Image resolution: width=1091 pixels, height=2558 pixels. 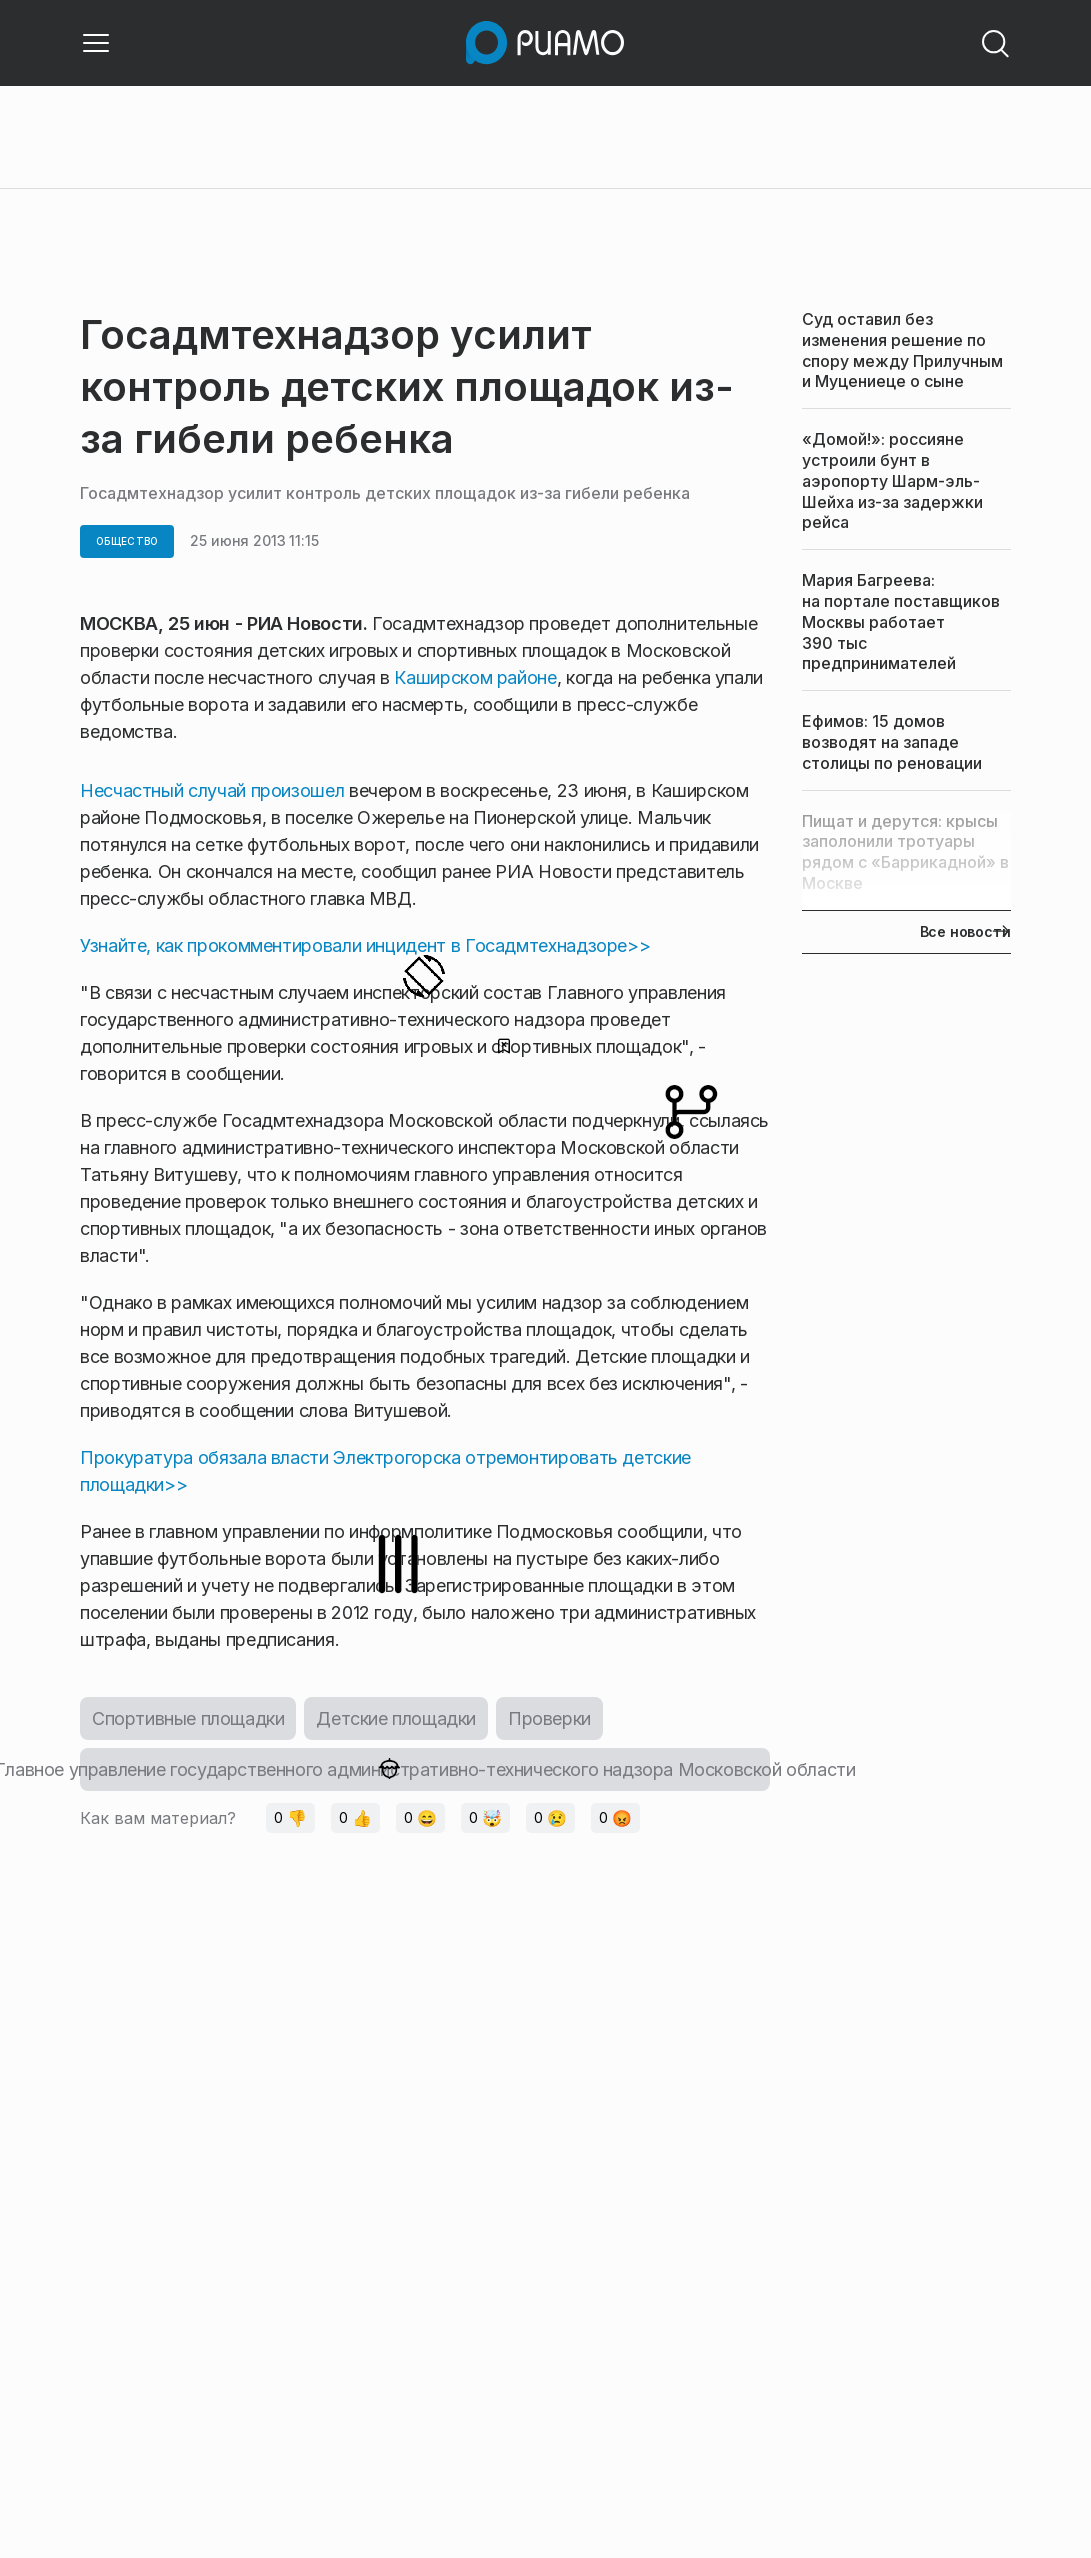 What do you see at coordinates (424, 976) in the screenshot?
I see `rotate screen orientation` at bounding box center [424, 976].